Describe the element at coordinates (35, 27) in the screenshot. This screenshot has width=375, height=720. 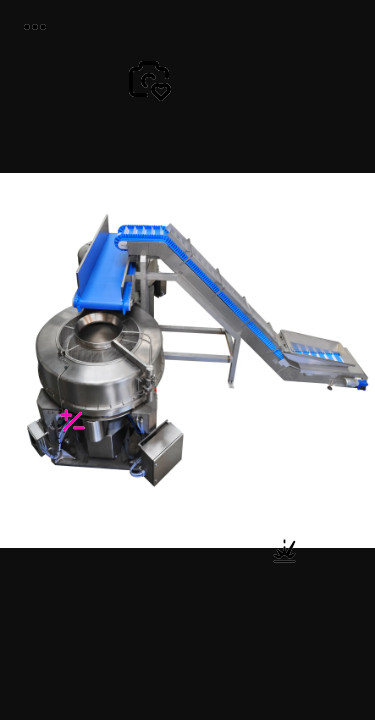
I see `open more options menu` at that location.